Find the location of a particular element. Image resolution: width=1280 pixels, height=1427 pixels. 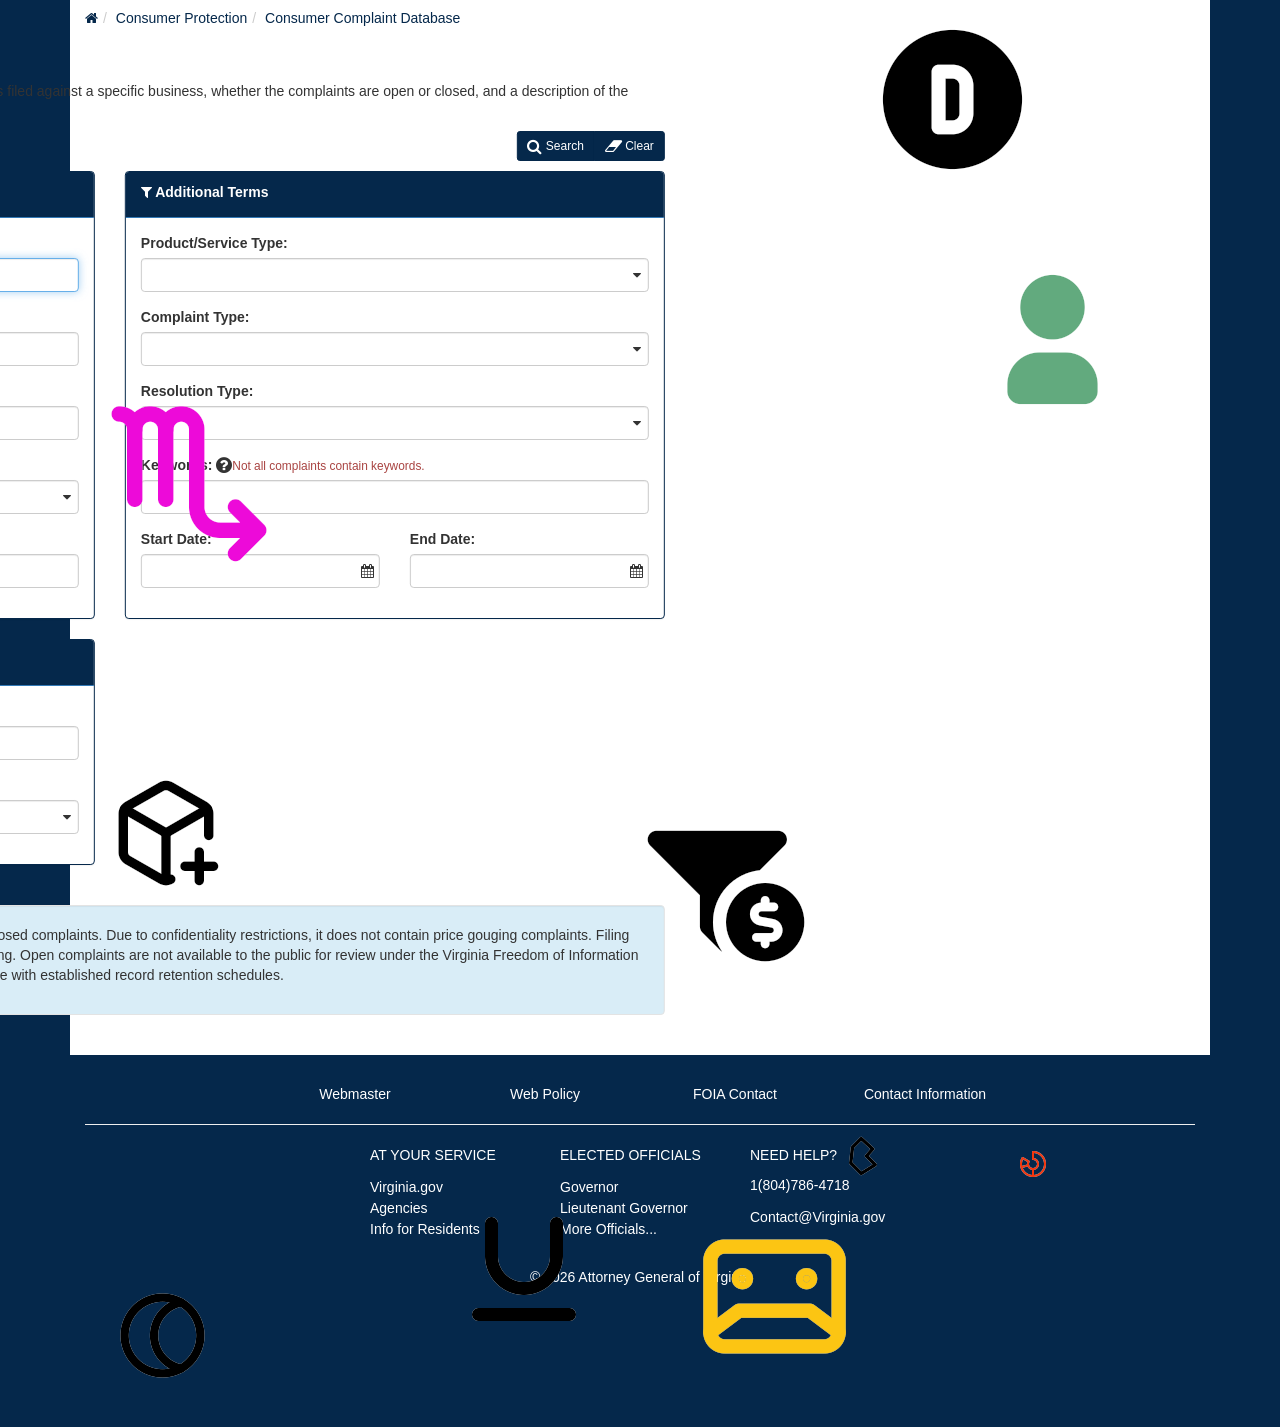

bulma CSS framework logo is located at coordinates (863, 1156).